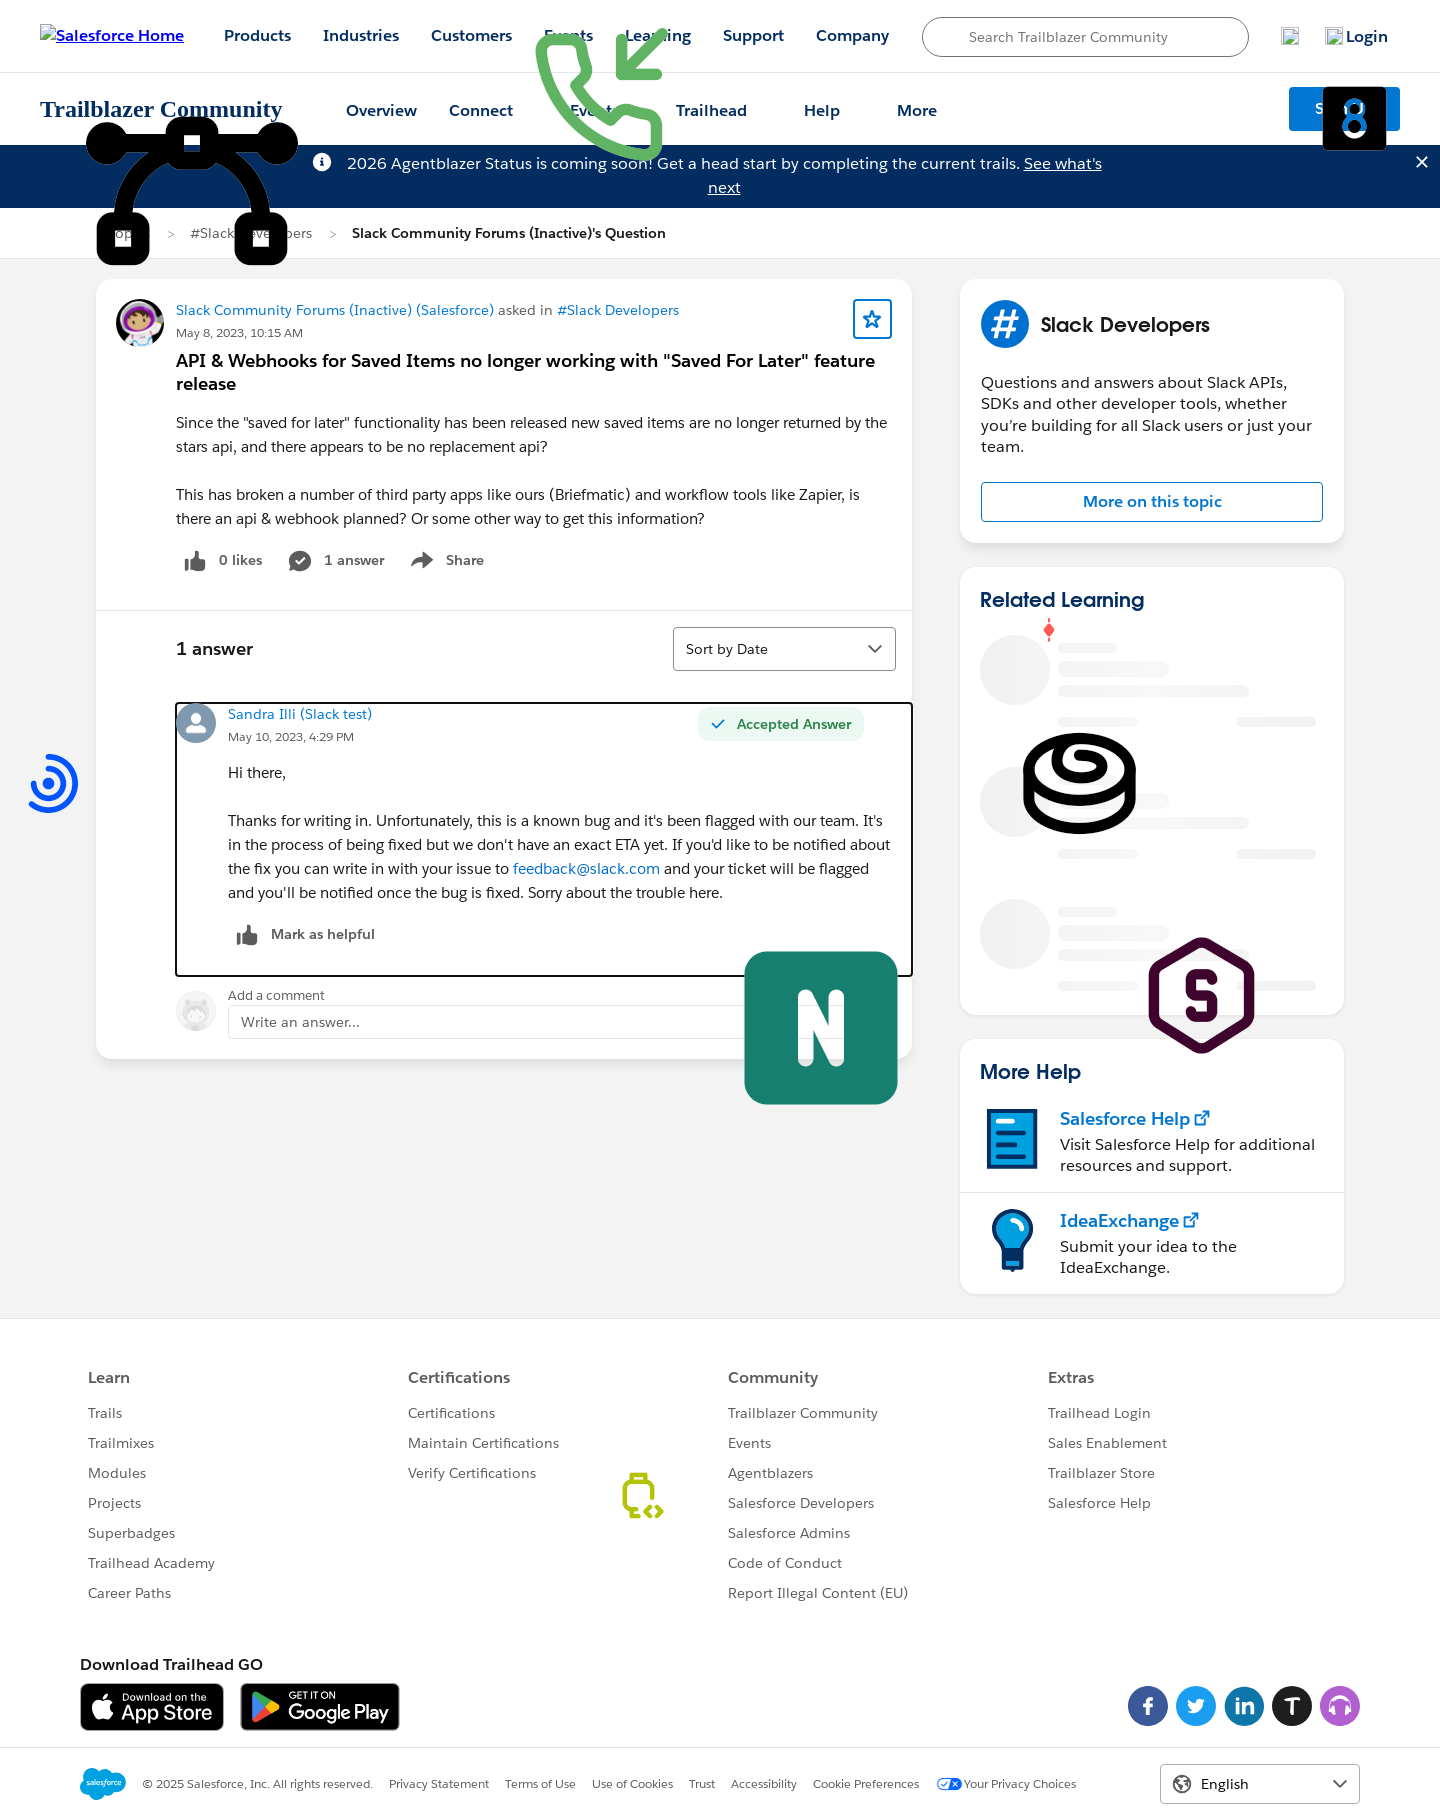 The width and height of the screenshot is (1440, 1820). I want to click on indicates item number eight in a list or sequence, so click(1354, 118).